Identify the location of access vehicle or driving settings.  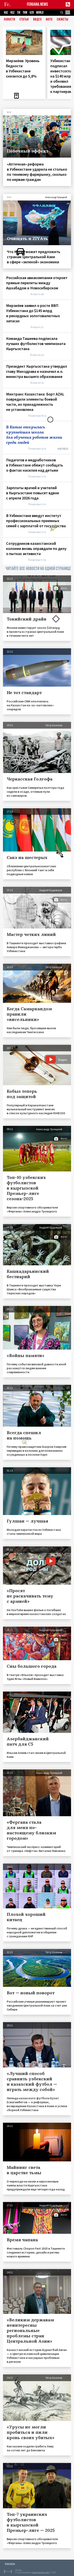
(21, 252).